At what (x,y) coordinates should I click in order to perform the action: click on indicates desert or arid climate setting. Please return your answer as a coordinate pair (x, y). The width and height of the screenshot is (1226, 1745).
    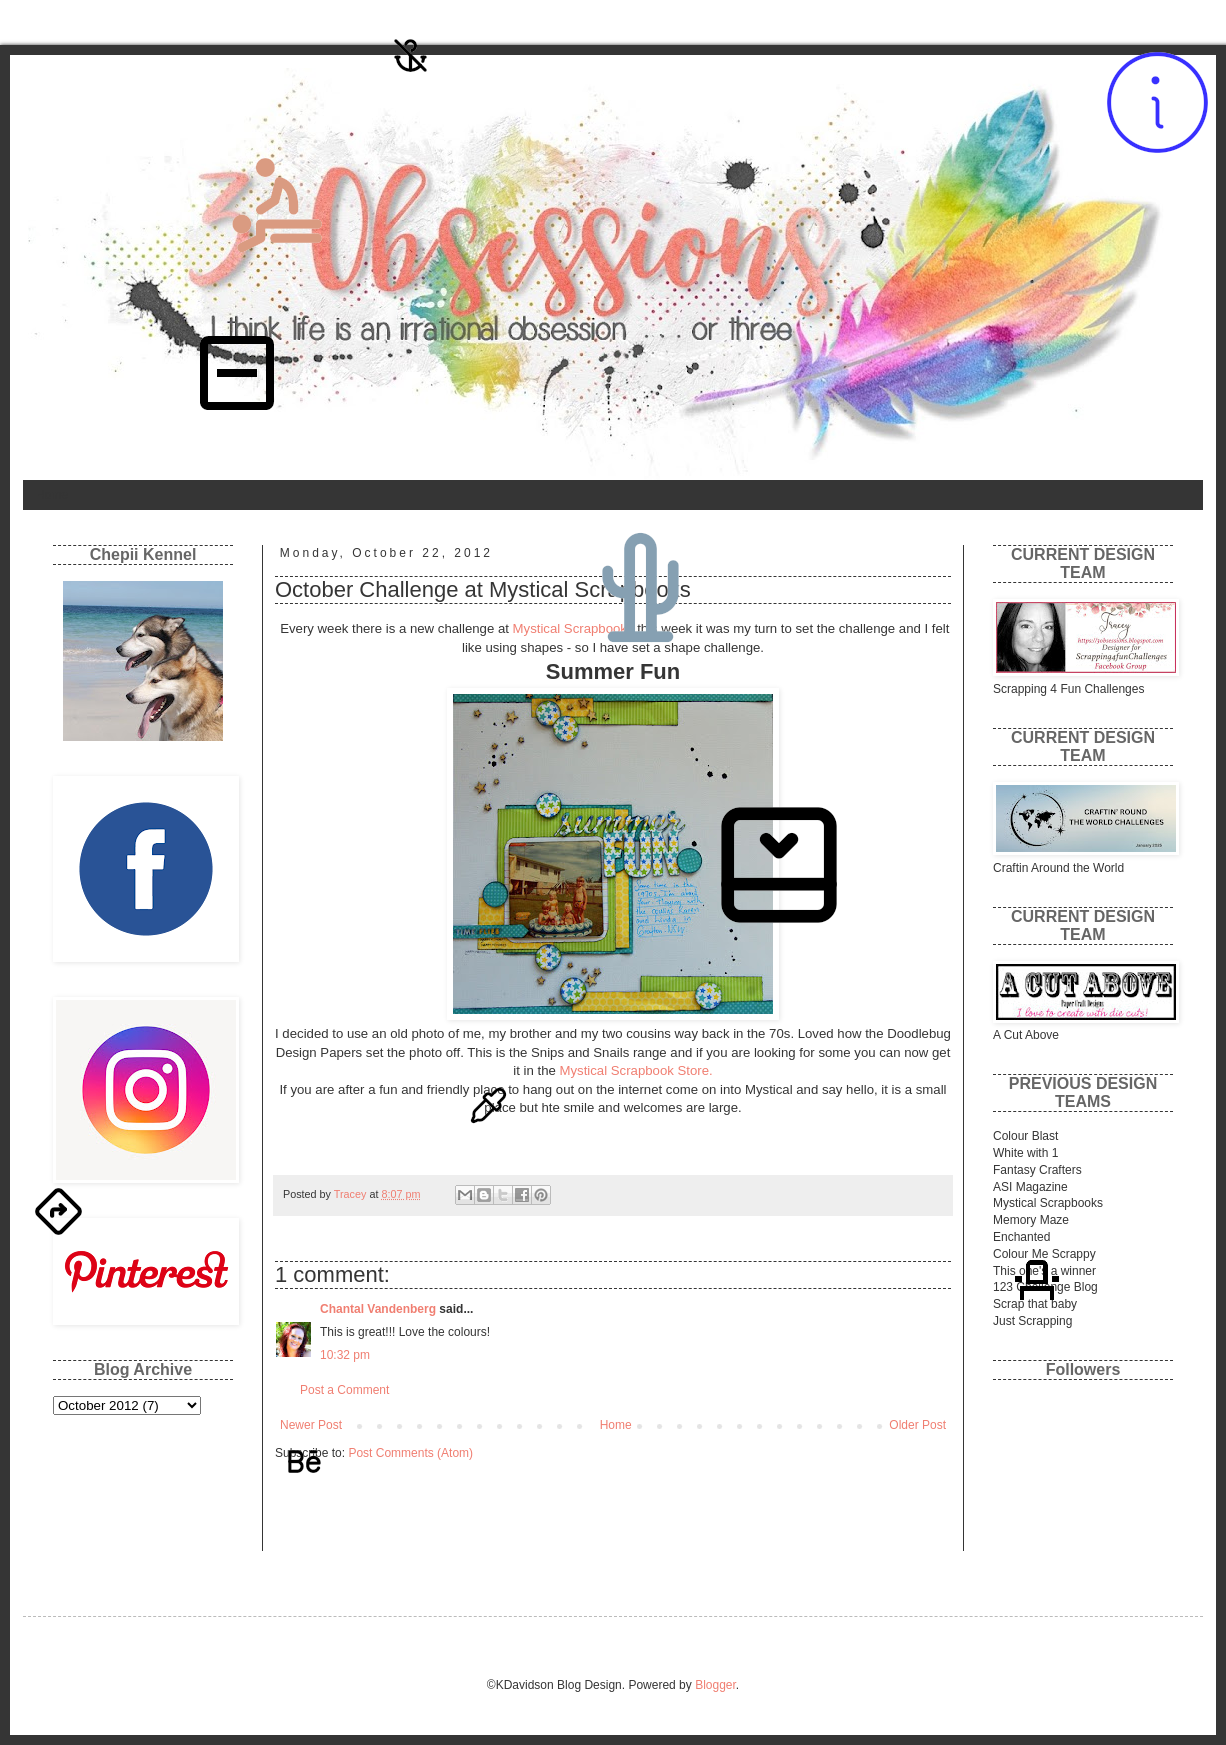
    Looking at the image, I should click on (640, 587).